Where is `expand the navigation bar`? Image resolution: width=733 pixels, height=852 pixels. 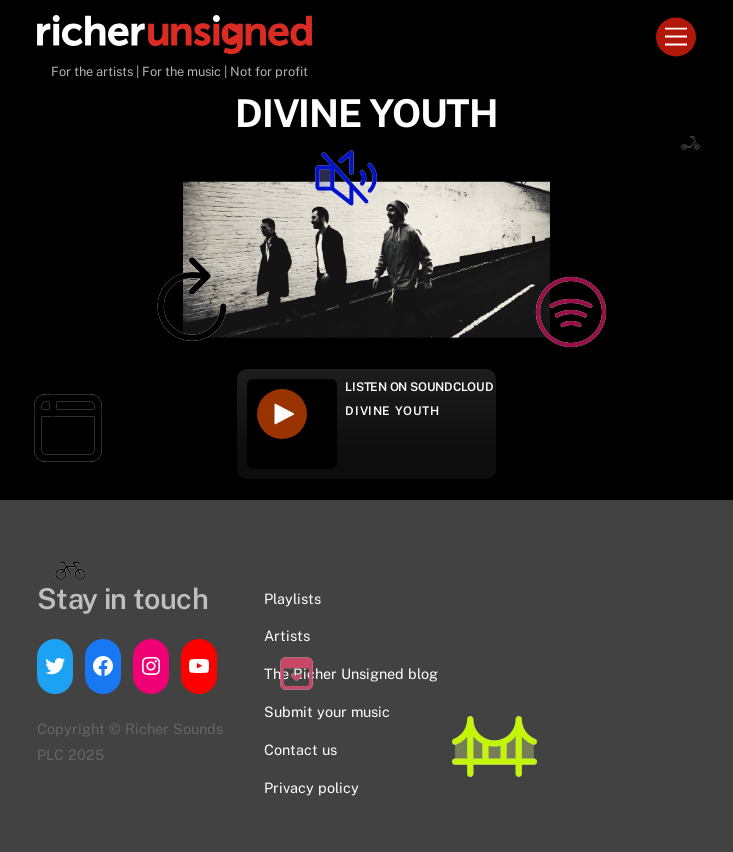 expand the navigation bar is located at coordinates (296, 673).